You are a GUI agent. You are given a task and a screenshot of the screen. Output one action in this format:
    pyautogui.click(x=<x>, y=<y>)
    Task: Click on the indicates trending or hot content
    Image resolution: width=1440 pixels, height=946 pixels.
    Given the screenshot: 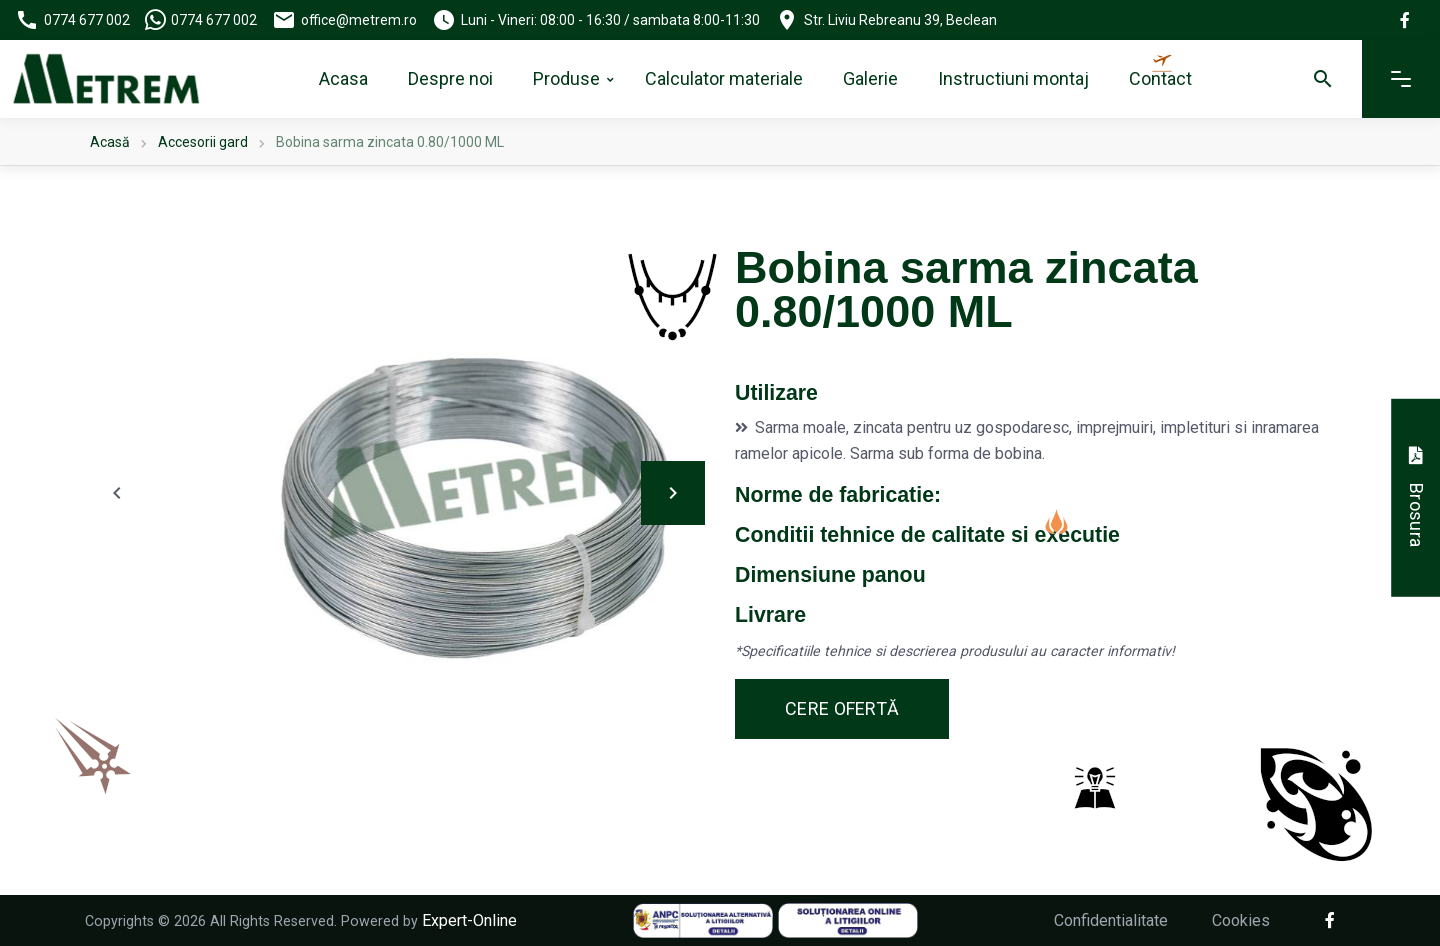 What is the action you would take?
    pyautogui.click(x=1056, y=521)
    